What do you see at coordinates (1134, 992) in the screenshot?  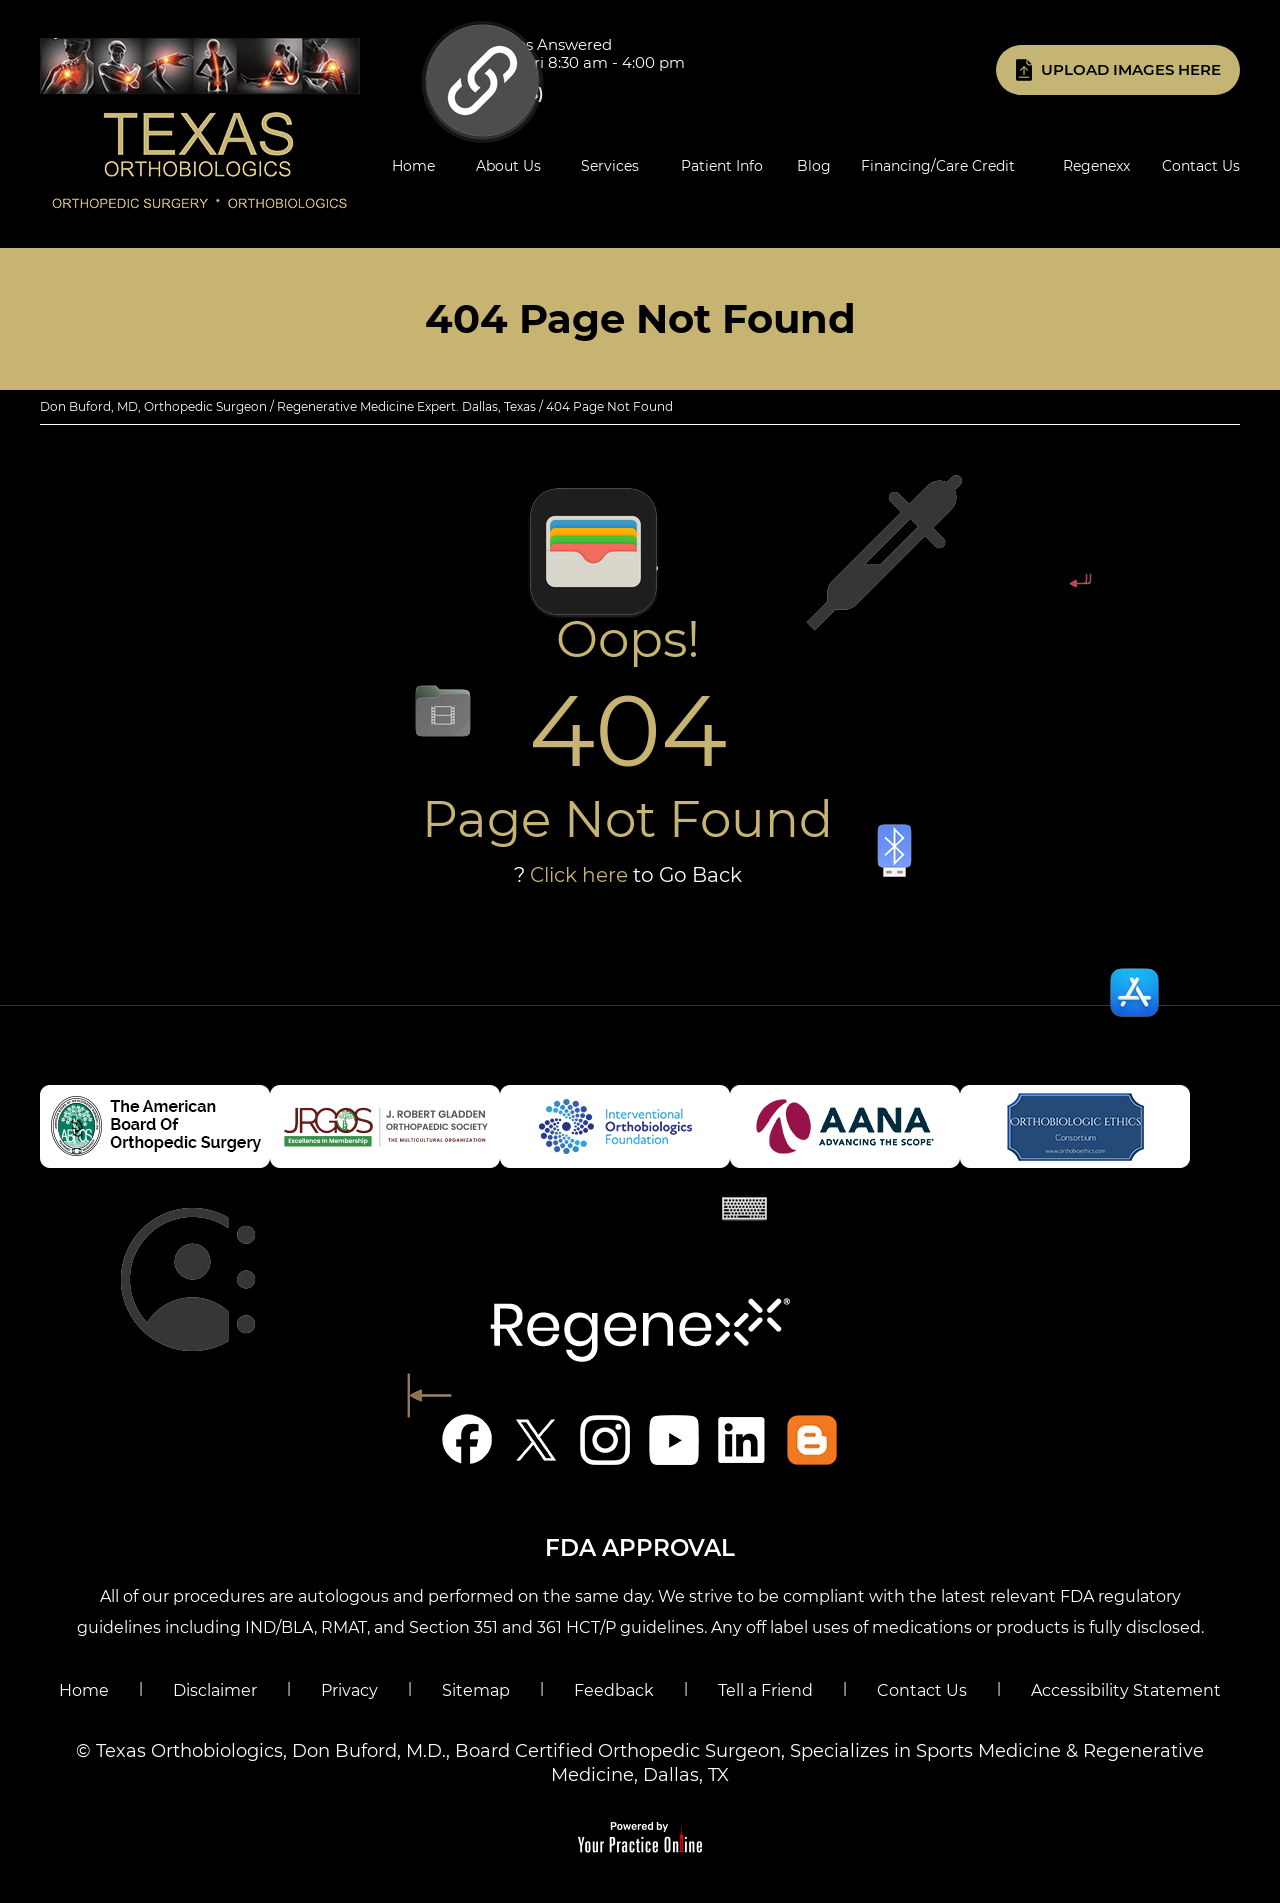 I see `open the App Store to browse and download apps` at bounding box center [1134, 992].